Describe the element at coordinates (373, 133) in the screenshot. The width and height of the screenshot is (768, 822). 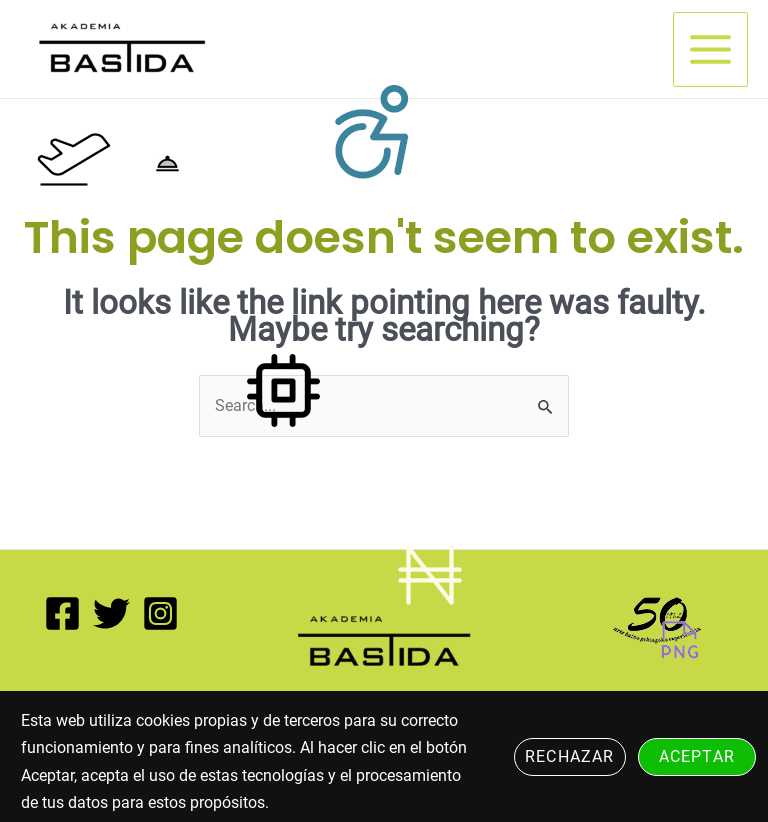
I see `indicates wheelchair accessible route or facility` at that location.